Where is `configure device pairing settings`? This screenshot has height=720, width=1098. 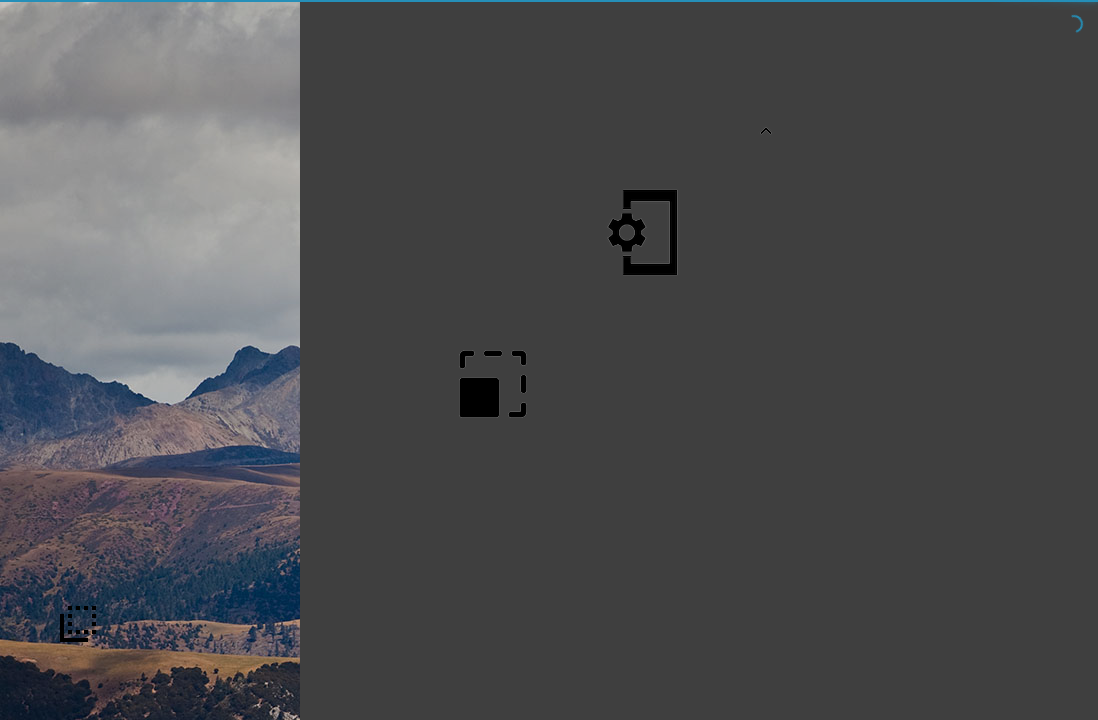 configure device pairing settings is located at coordinates (642, 232).